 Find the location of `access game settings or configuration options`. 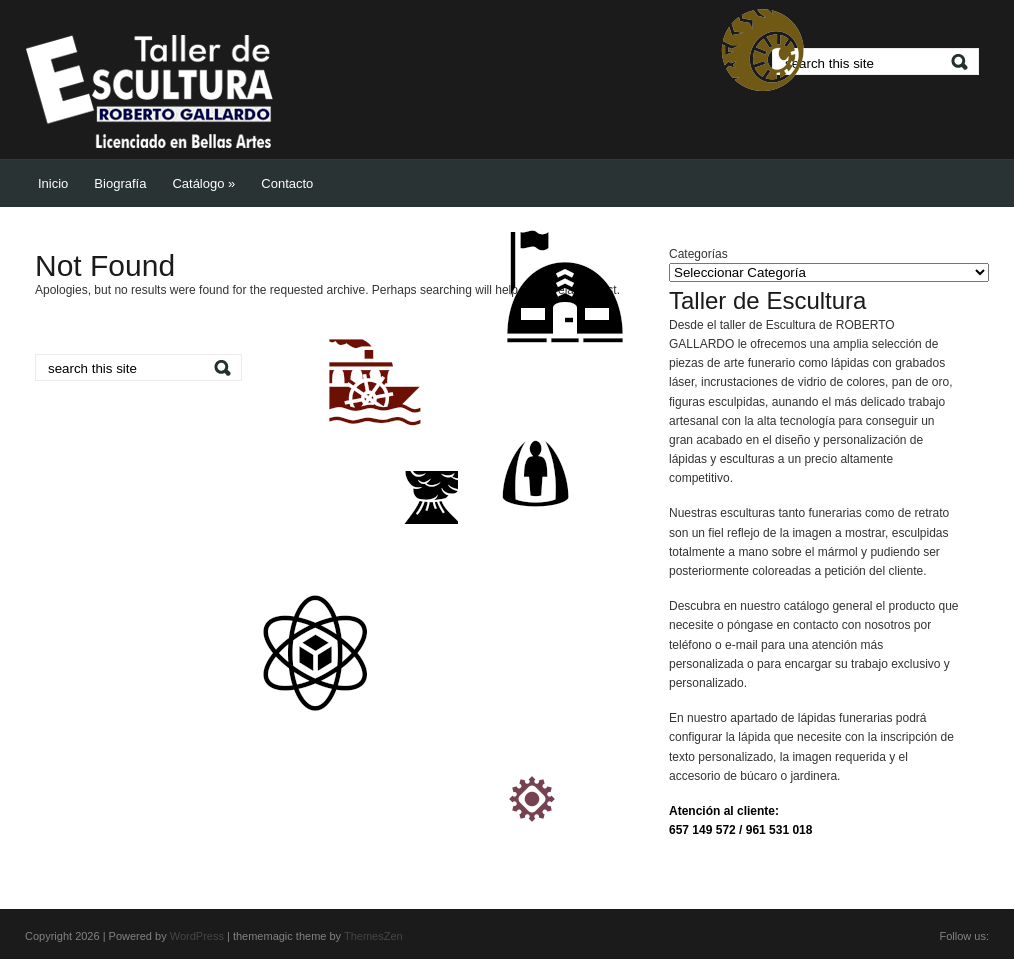

access game settings or configuration options is located at coordinates (532, 799).